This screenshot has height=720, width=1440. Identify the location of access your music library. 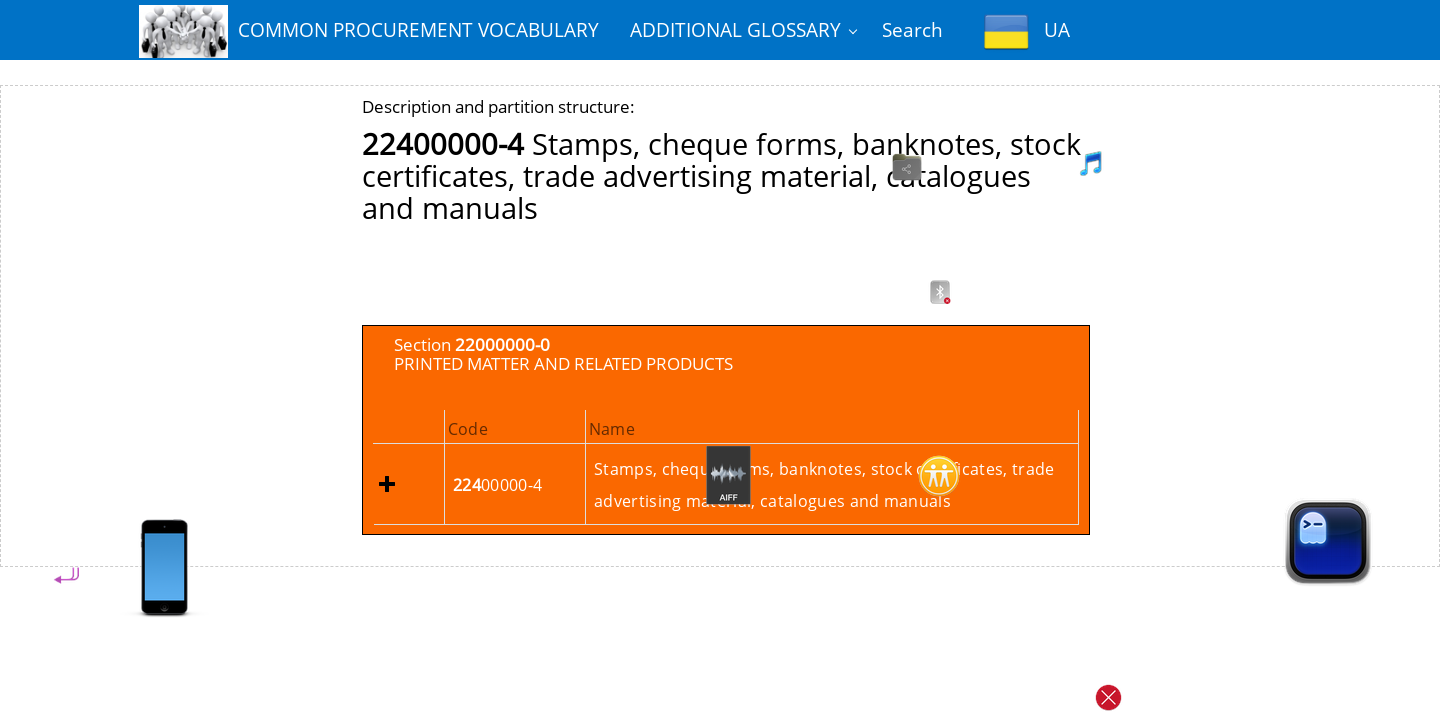
(1091, 163).